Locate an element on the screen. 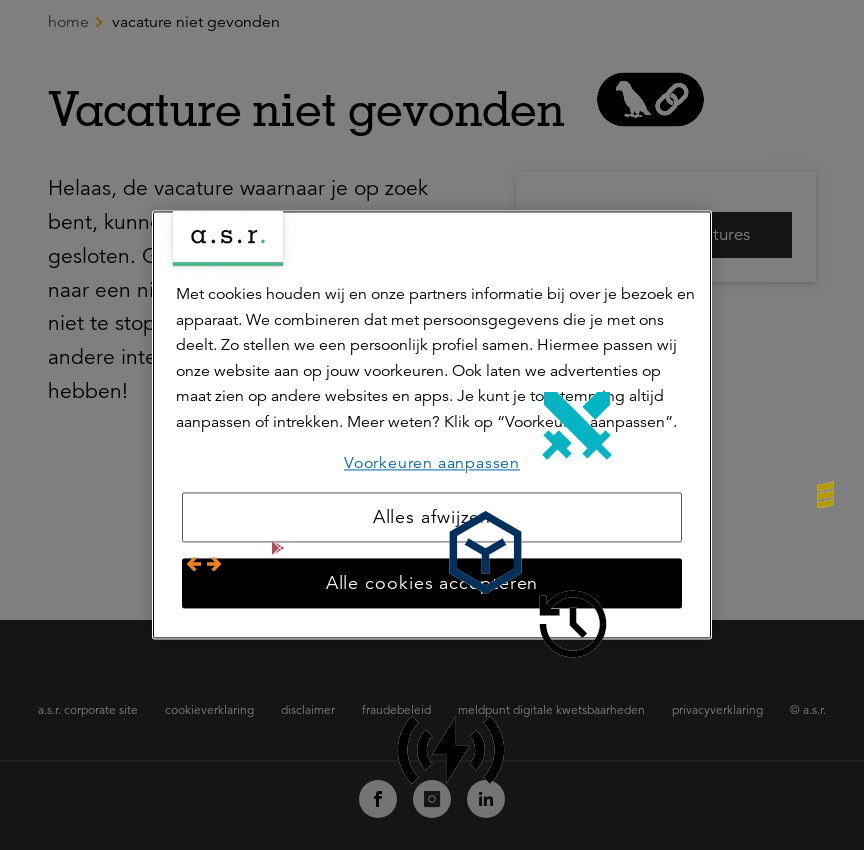 The height and width of the screenshot is (850, 864). open the google play store is located at coordinates (278, 548).